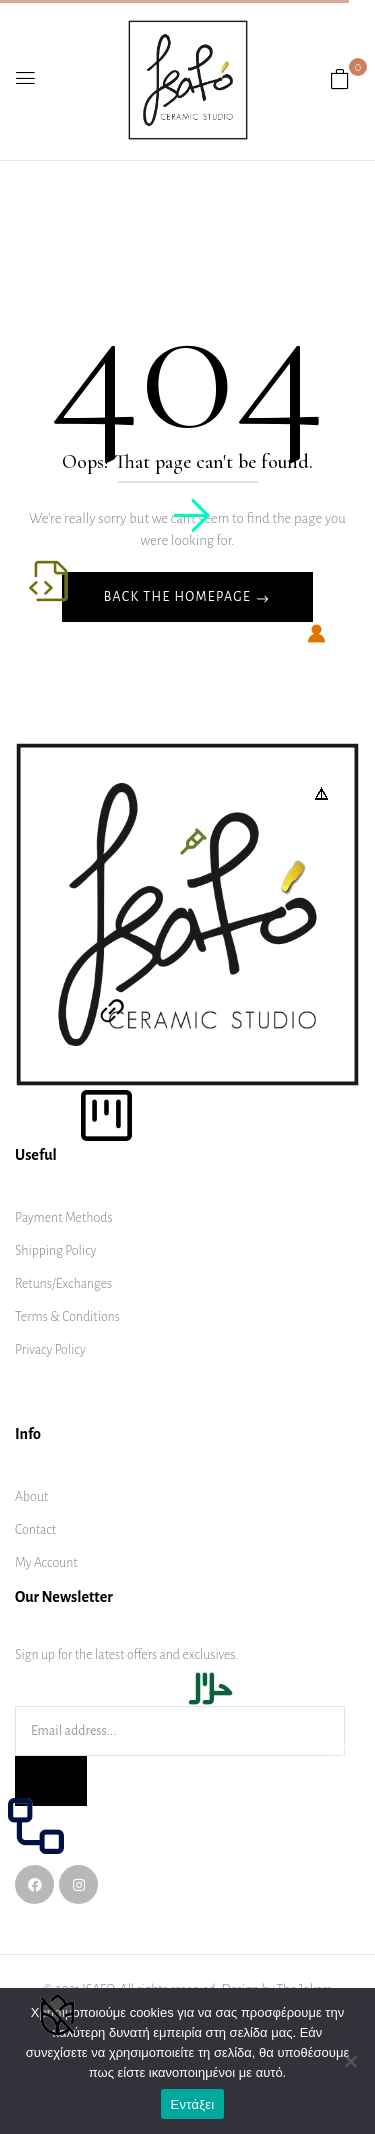 The height and width of the screenshot is (2134, 375). Describe the element at coordinates (112, 1011) in the screenshot. I see `copy or share a link` at that location.